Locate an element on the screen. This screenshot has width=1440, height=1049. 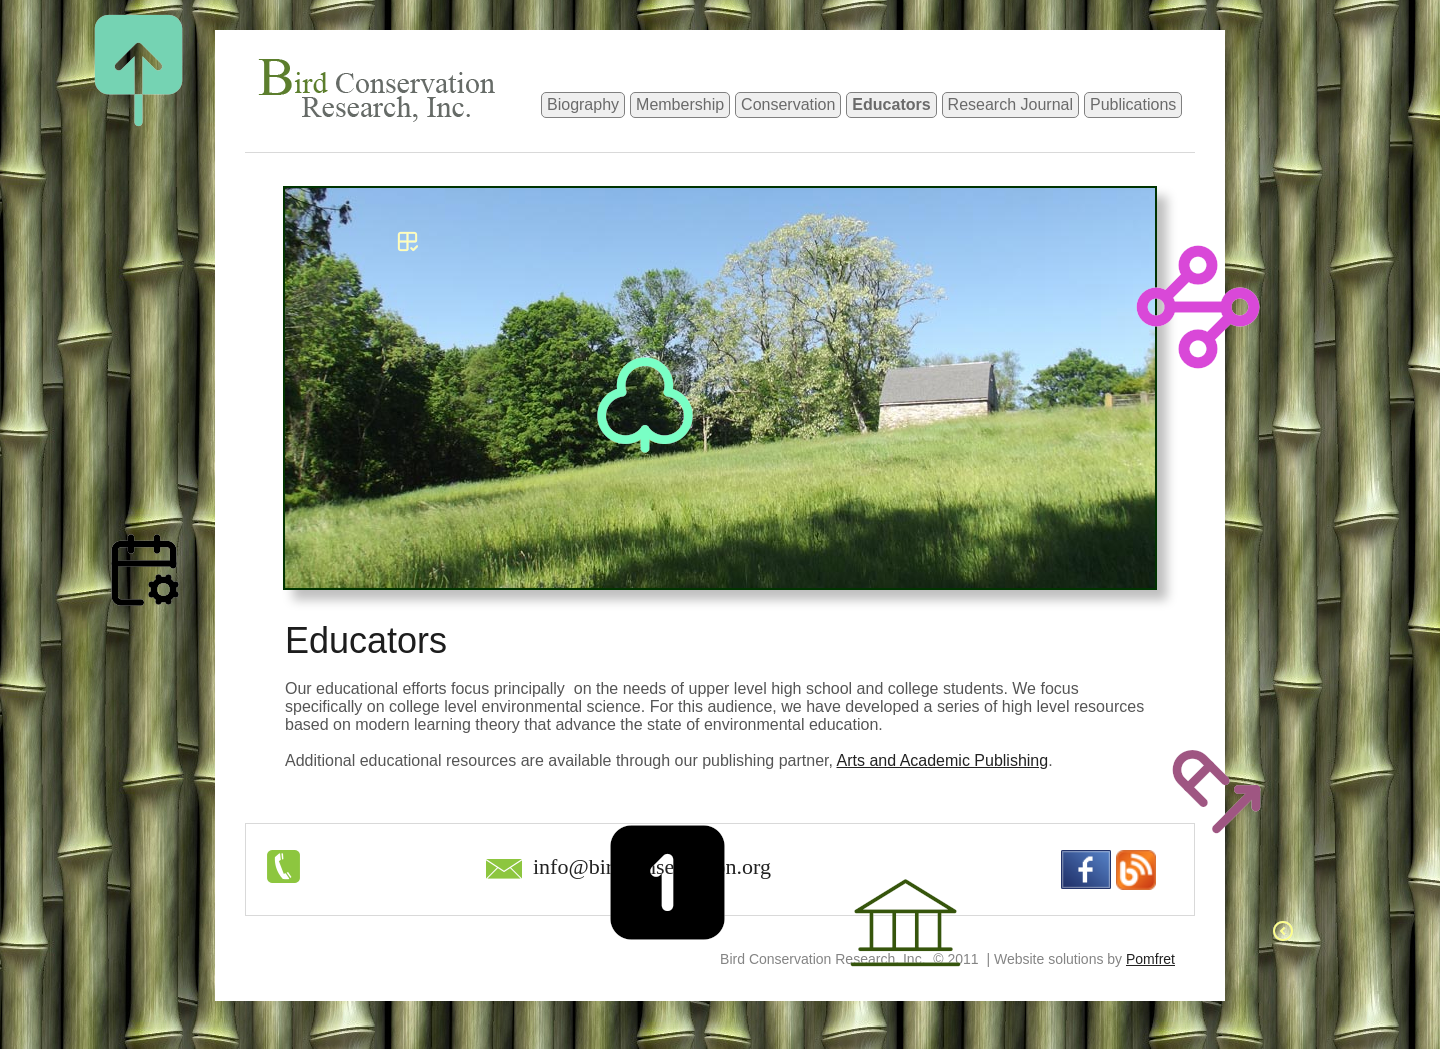
access calendar settings is located at coordinates (144, 570).